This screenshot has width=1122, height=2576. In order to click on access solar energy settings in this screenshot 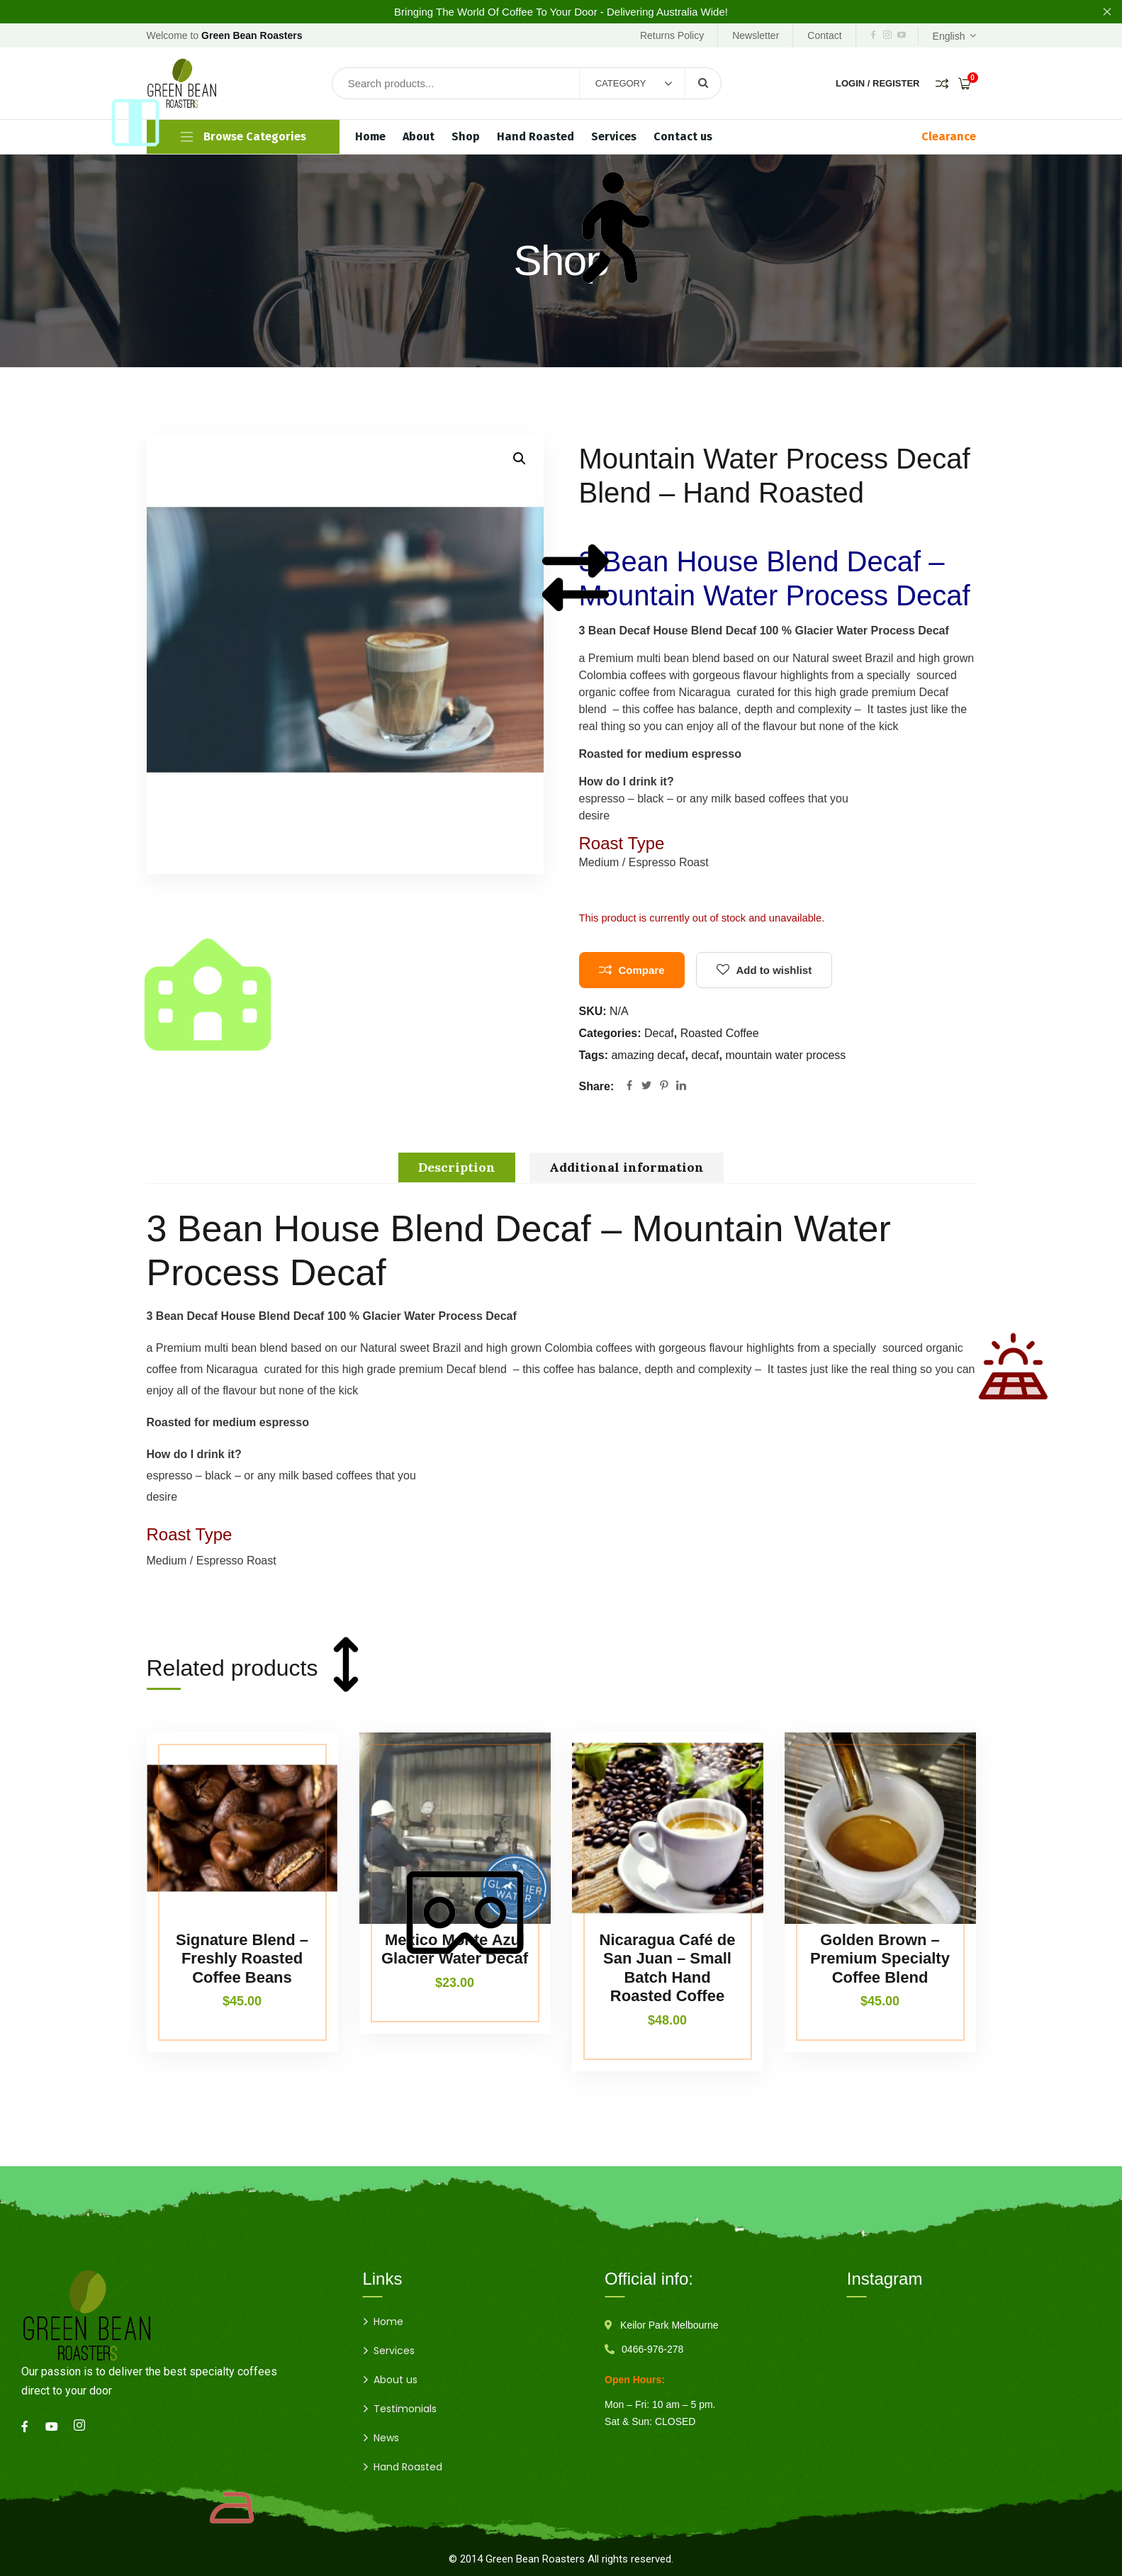, I will do `click(1013, 1370)`.